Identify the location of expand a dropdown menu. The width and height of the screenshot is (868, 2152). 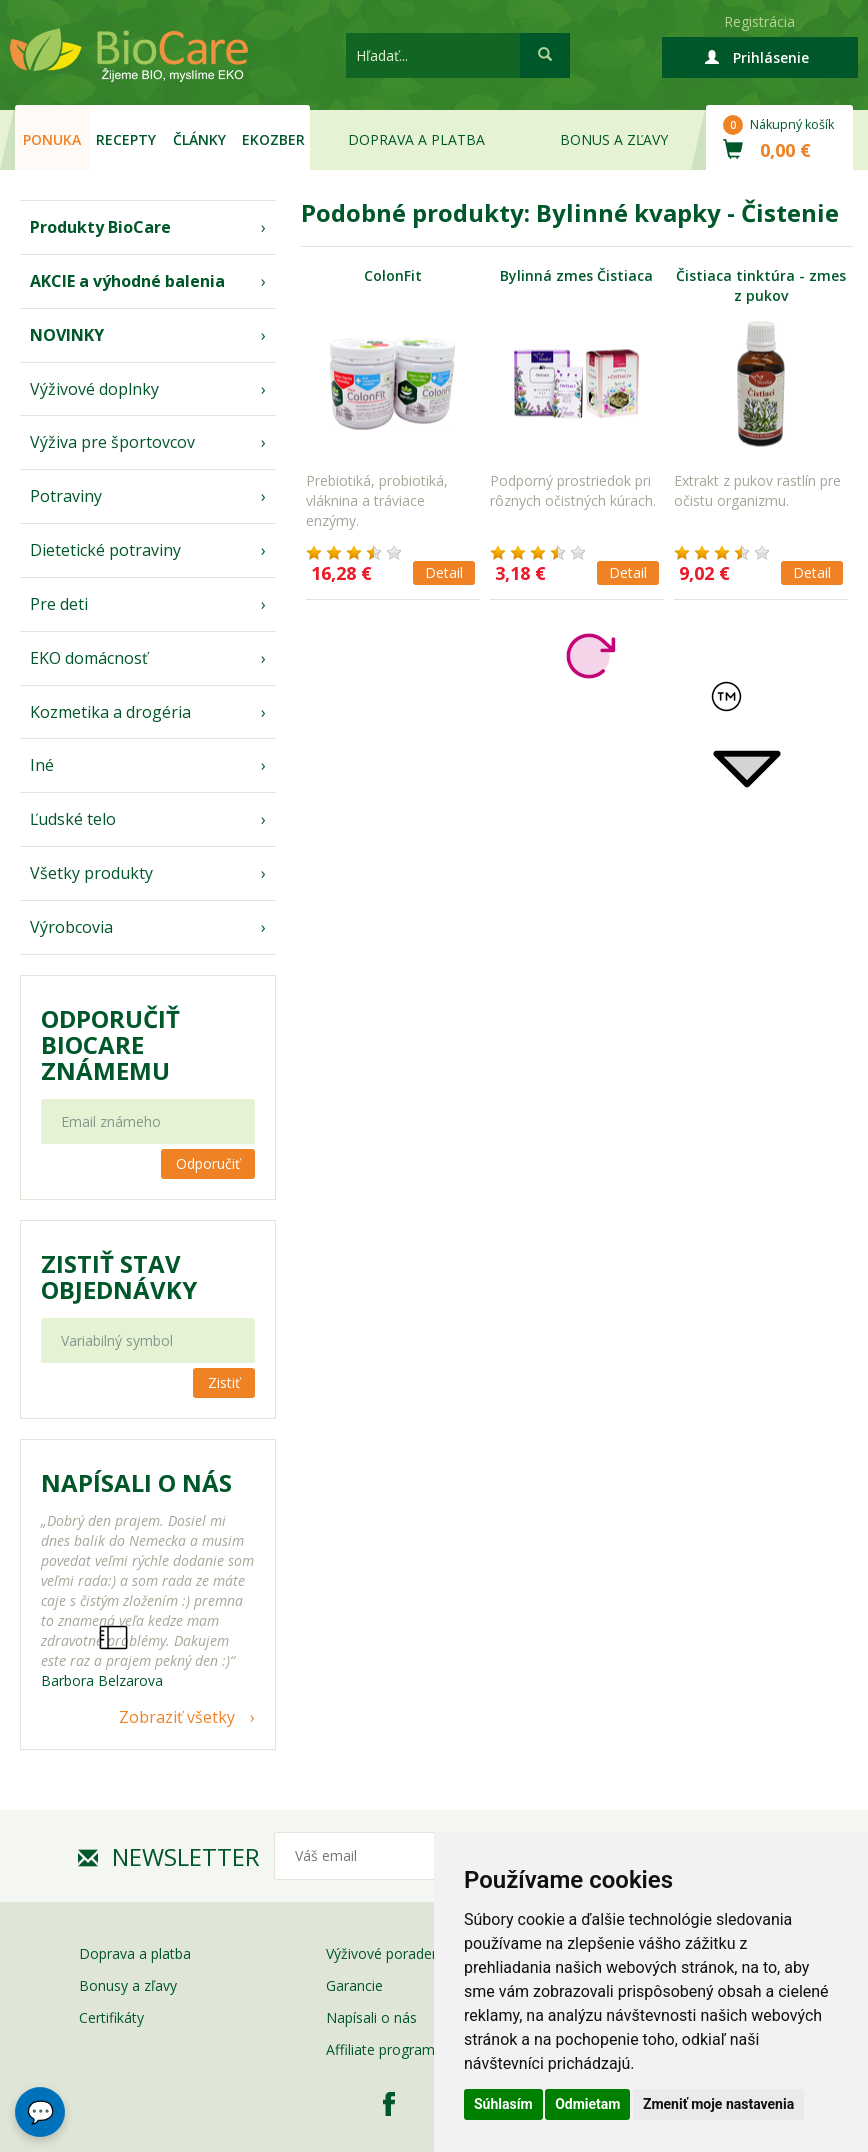
(747, 766).